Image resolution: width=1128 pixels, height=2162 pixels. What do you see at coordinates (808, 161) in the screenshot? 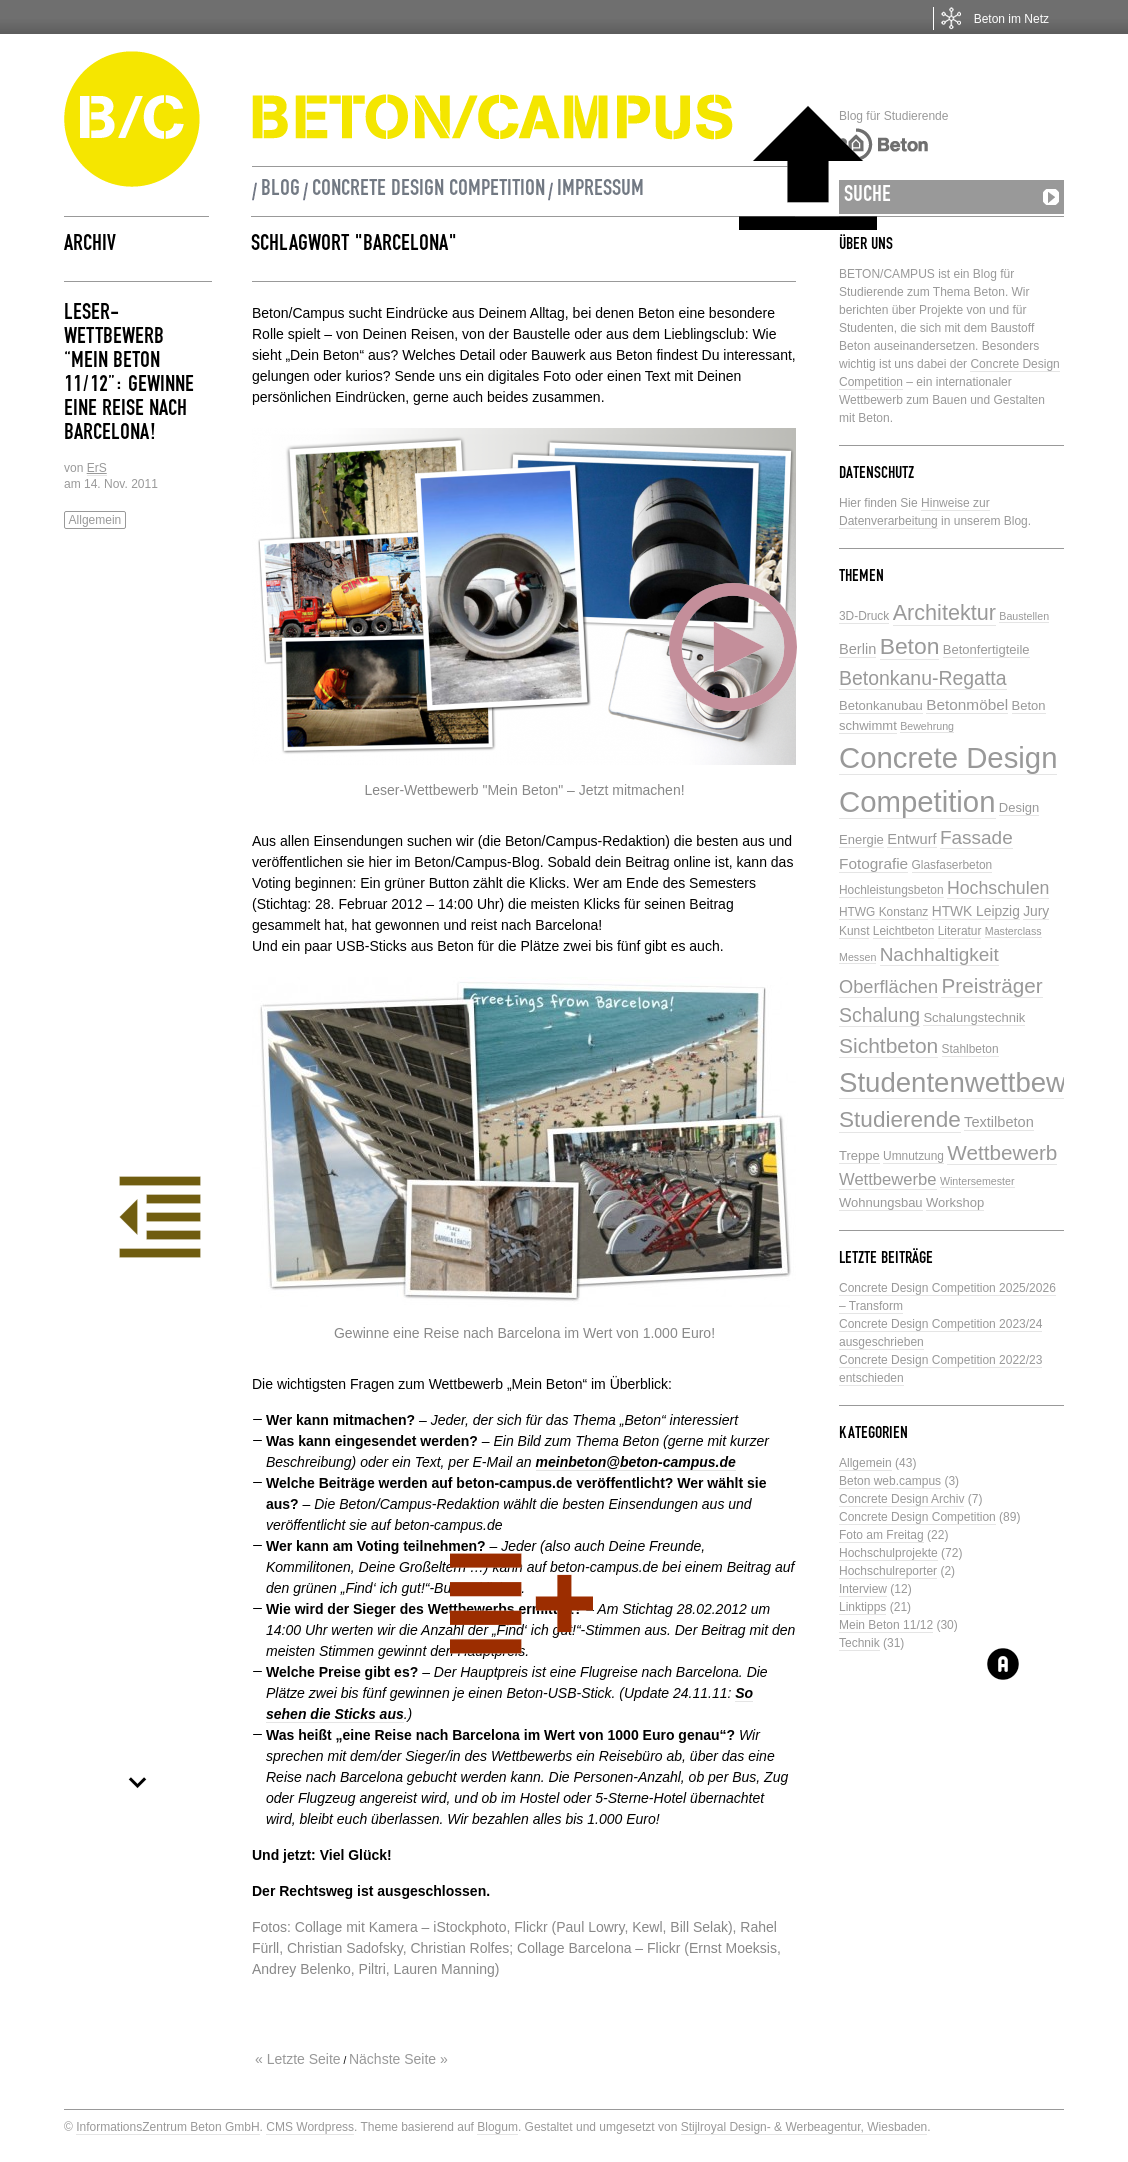
I see `upload a file or document` at bounding box center [808, 161].